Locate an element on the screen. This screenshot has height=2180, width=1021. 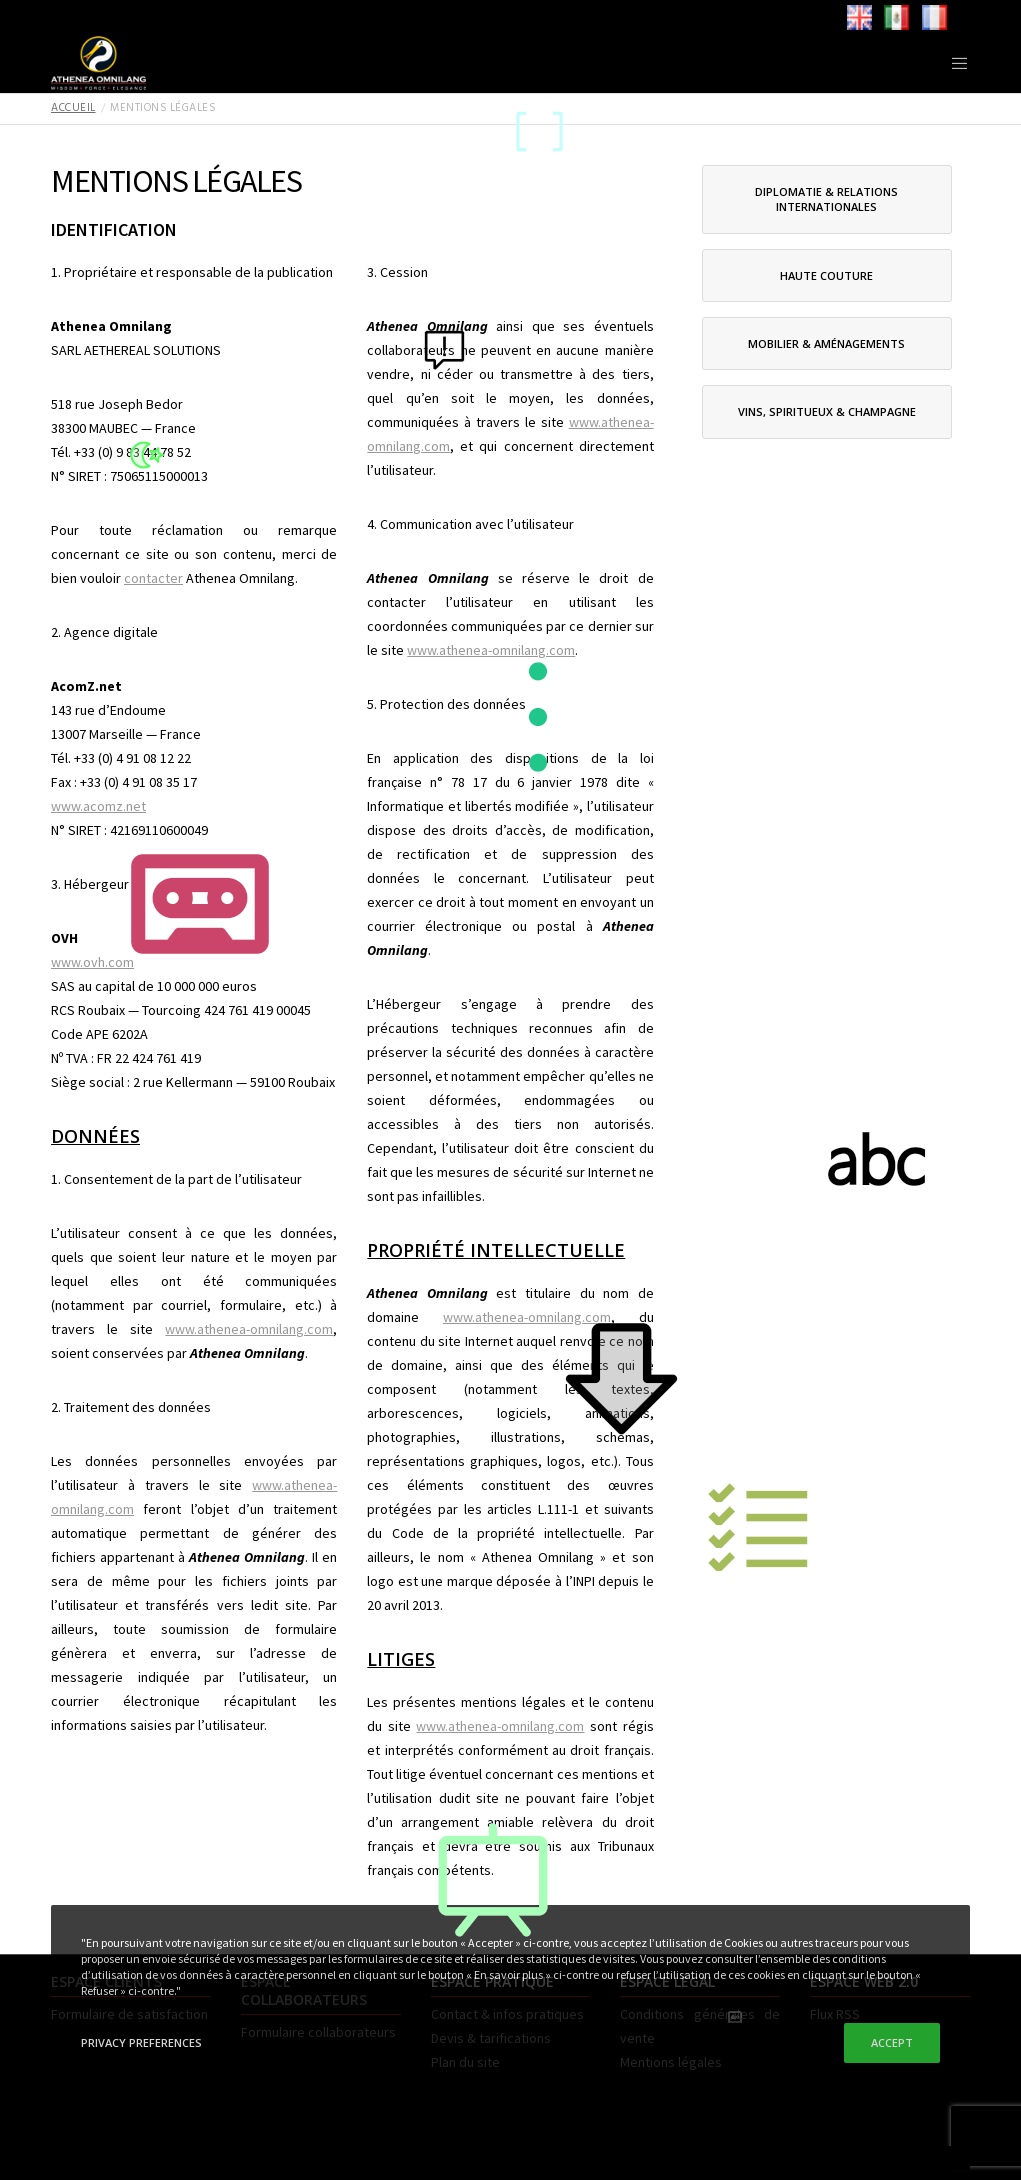
download file or content is located at coordinates (621, 1374).